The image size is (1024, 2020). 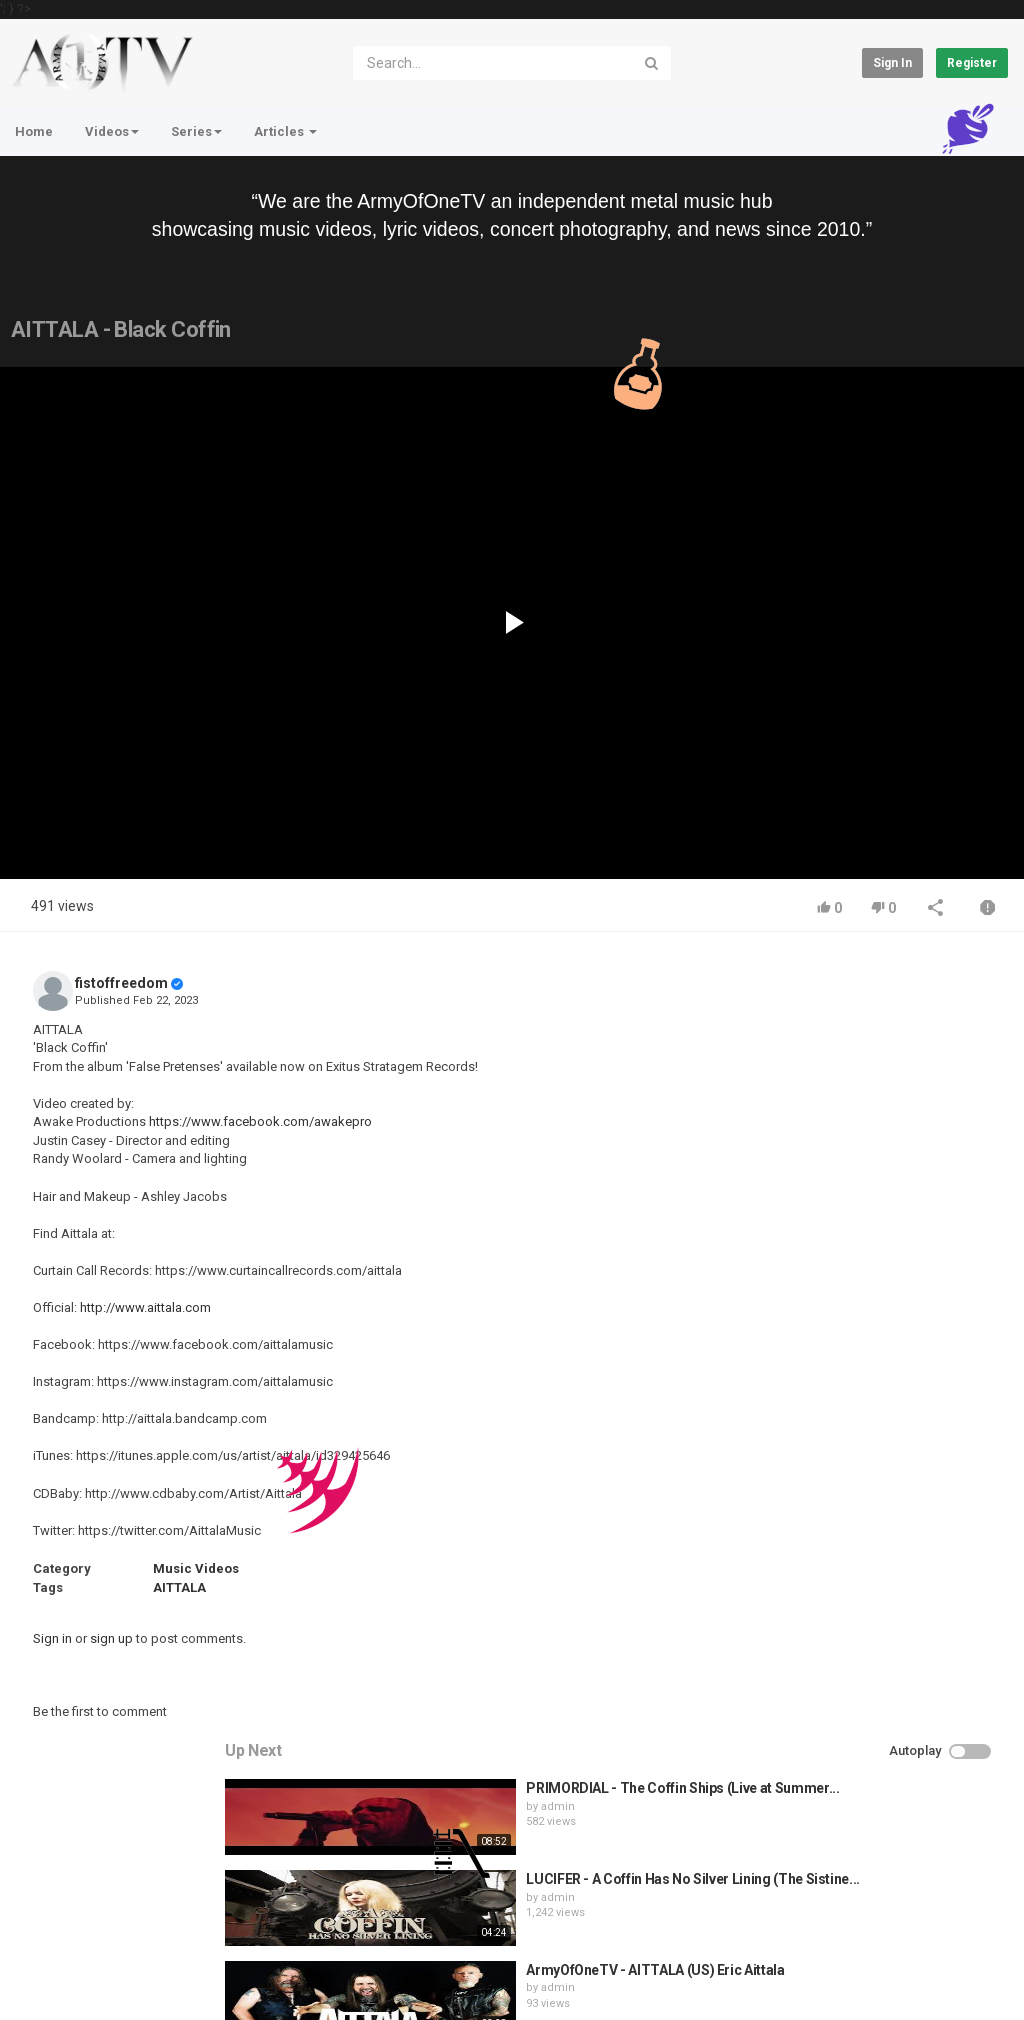 I want to click on indicates sound or audio waves emitting, so click(x=315, y=1490).